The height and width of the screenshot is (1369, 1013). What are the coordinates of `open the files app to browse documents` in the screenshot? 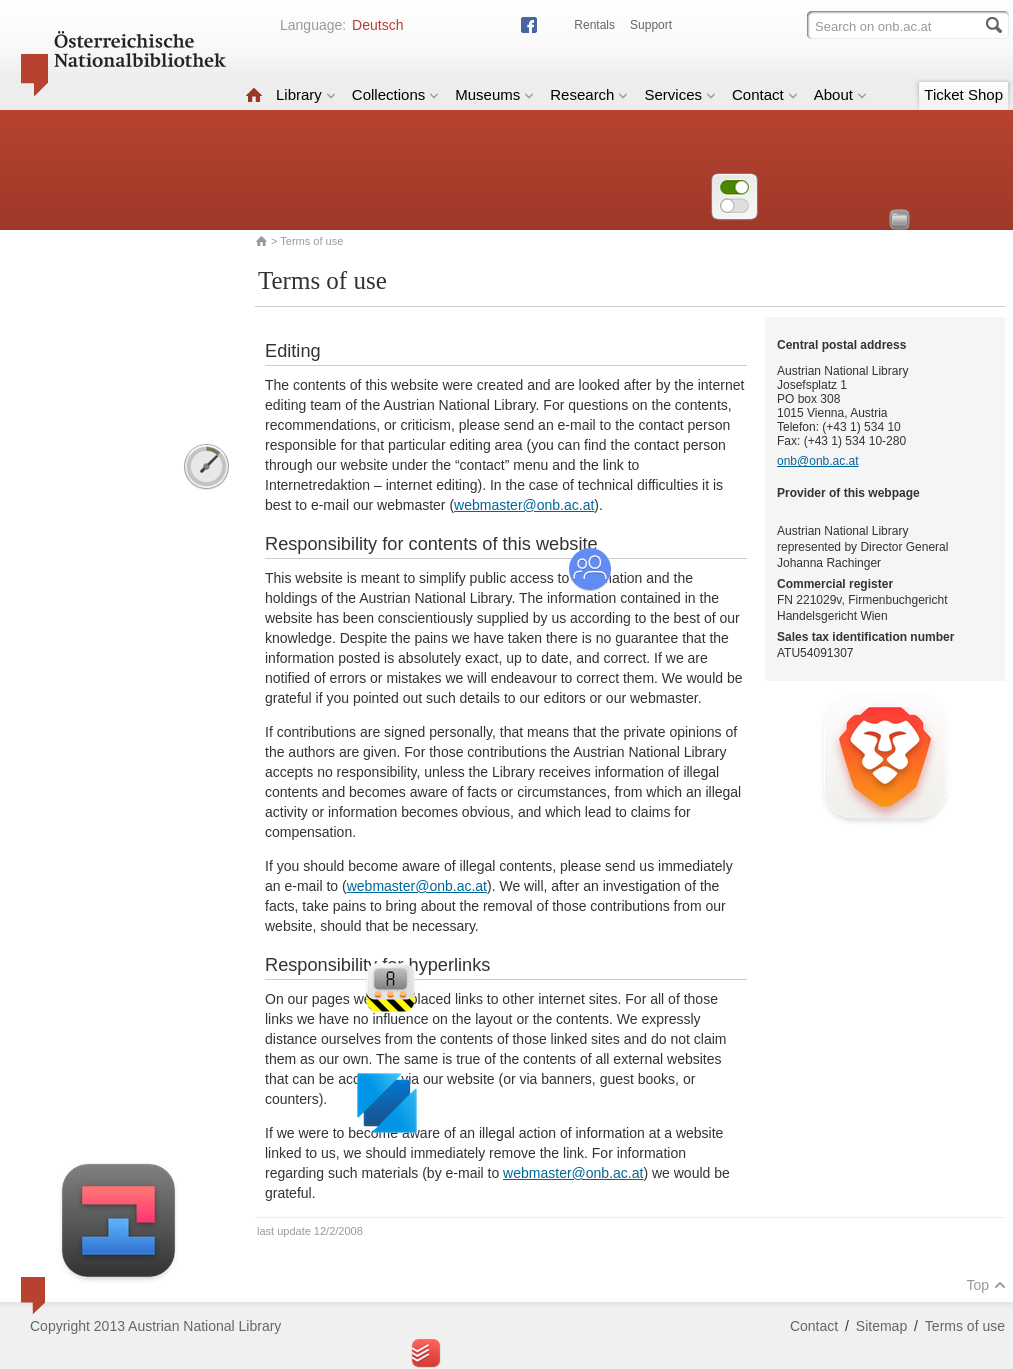 It's located at (899, 219).